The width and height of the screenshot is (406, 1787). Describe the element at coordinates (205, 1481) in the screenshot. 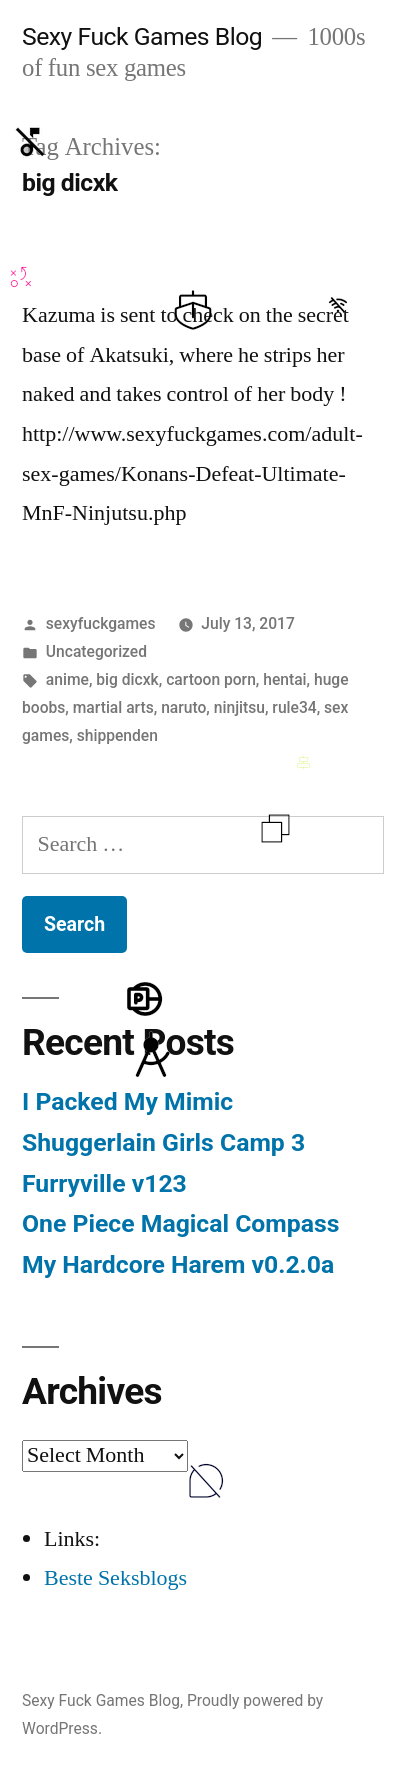

I see `mute or disable chat notifications` at that location.